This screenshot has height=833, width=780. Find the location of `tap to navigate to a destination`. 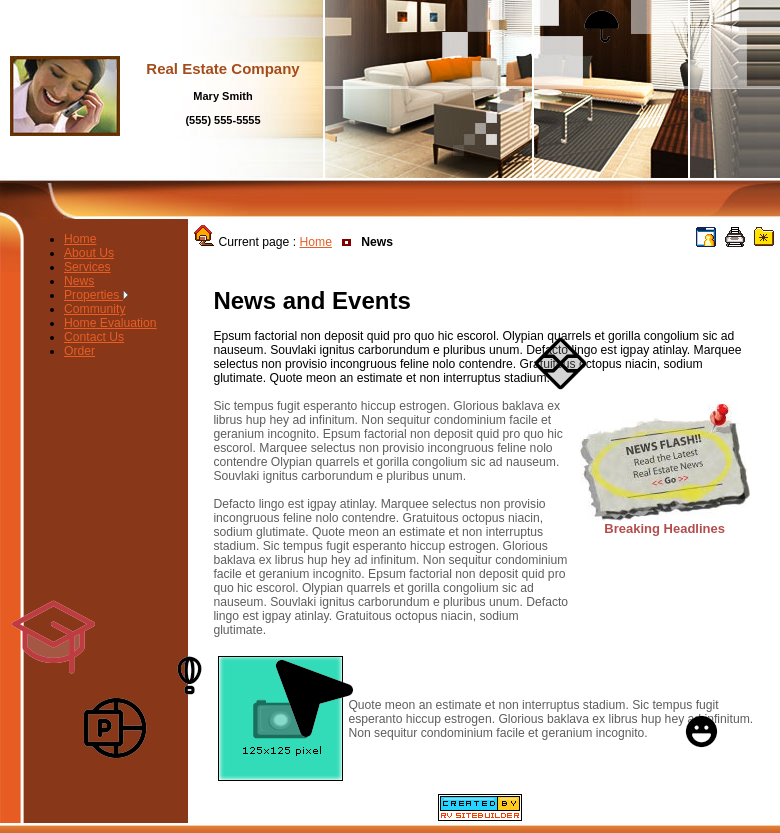

tap to navigate to a destination is located at coordinates (308, 692).